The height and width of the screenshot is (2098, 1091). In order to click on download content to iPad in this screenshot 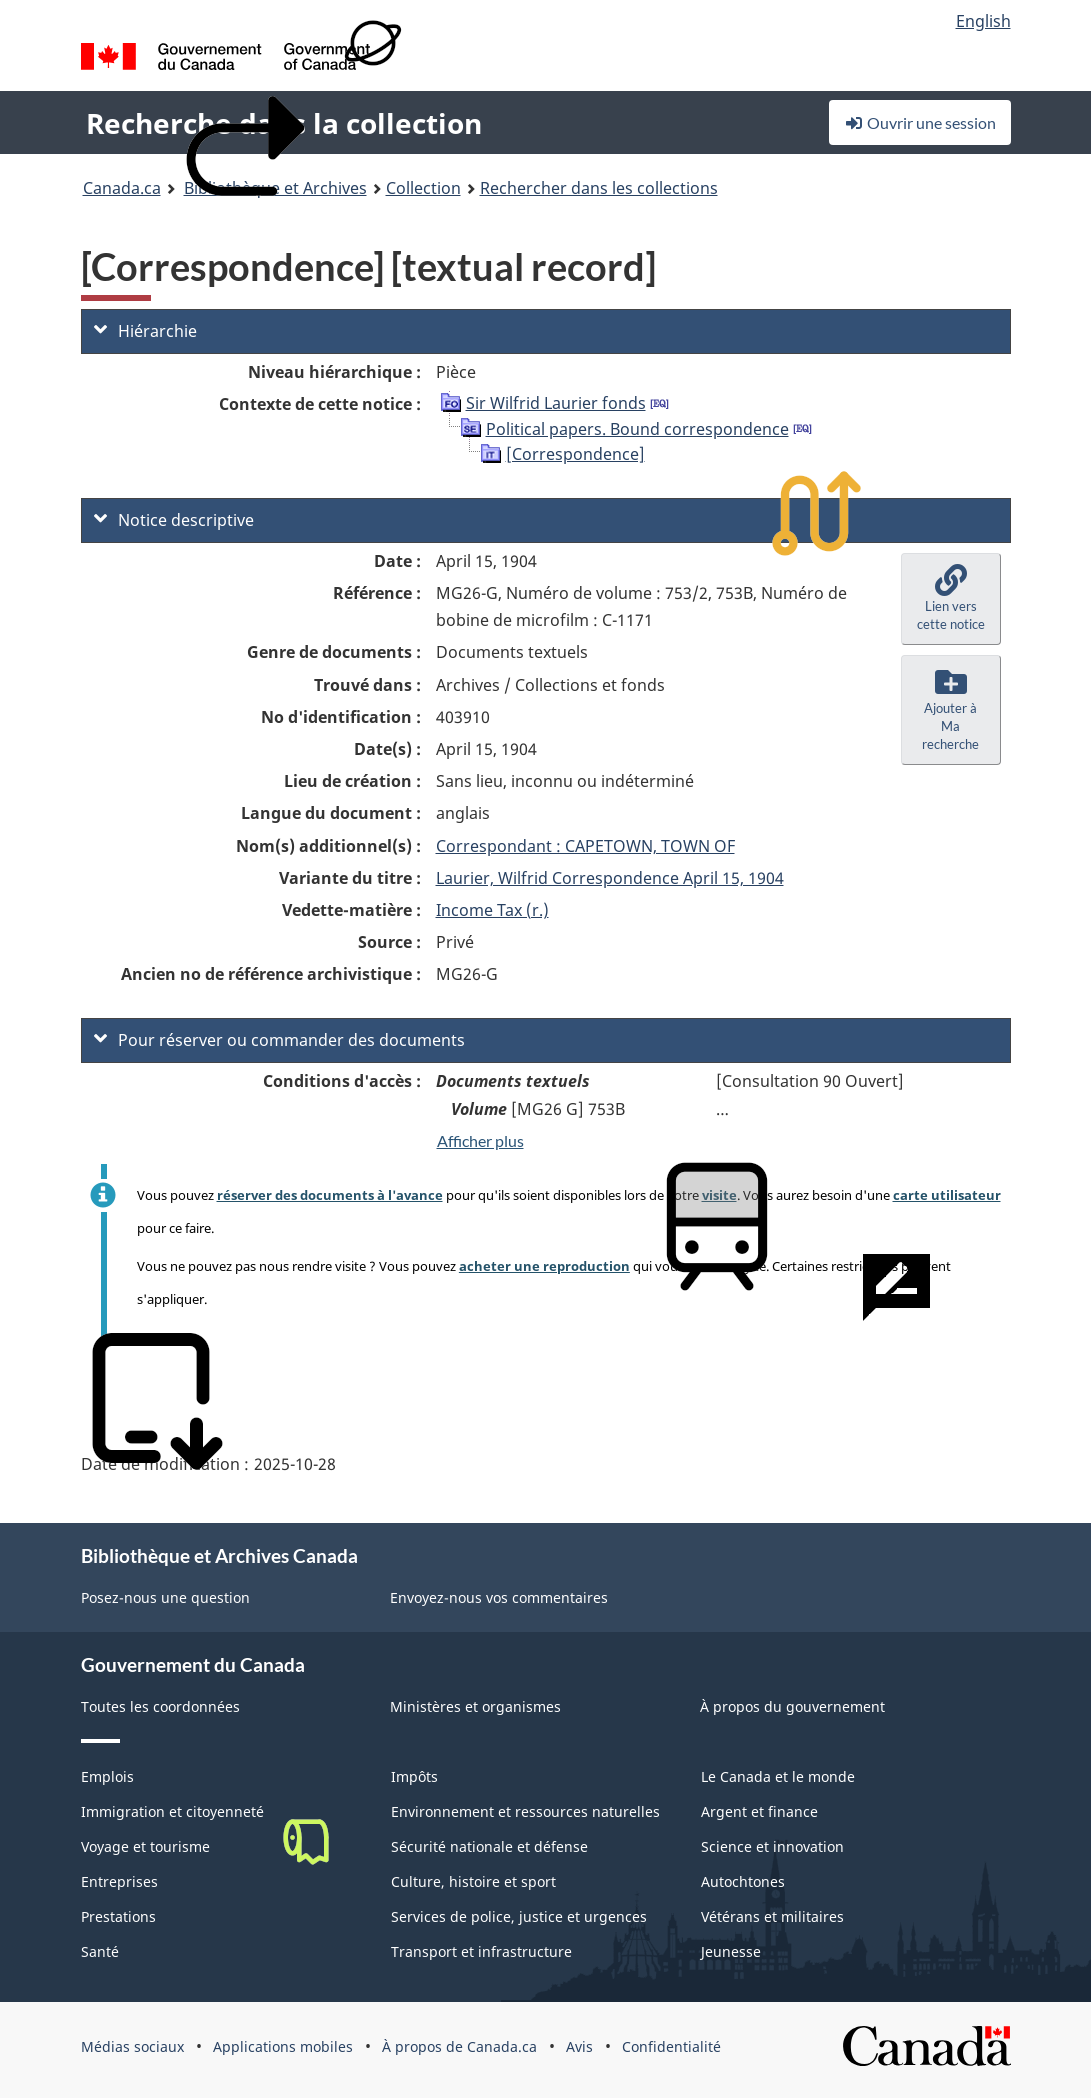, I will do `click(151, 1398)`.